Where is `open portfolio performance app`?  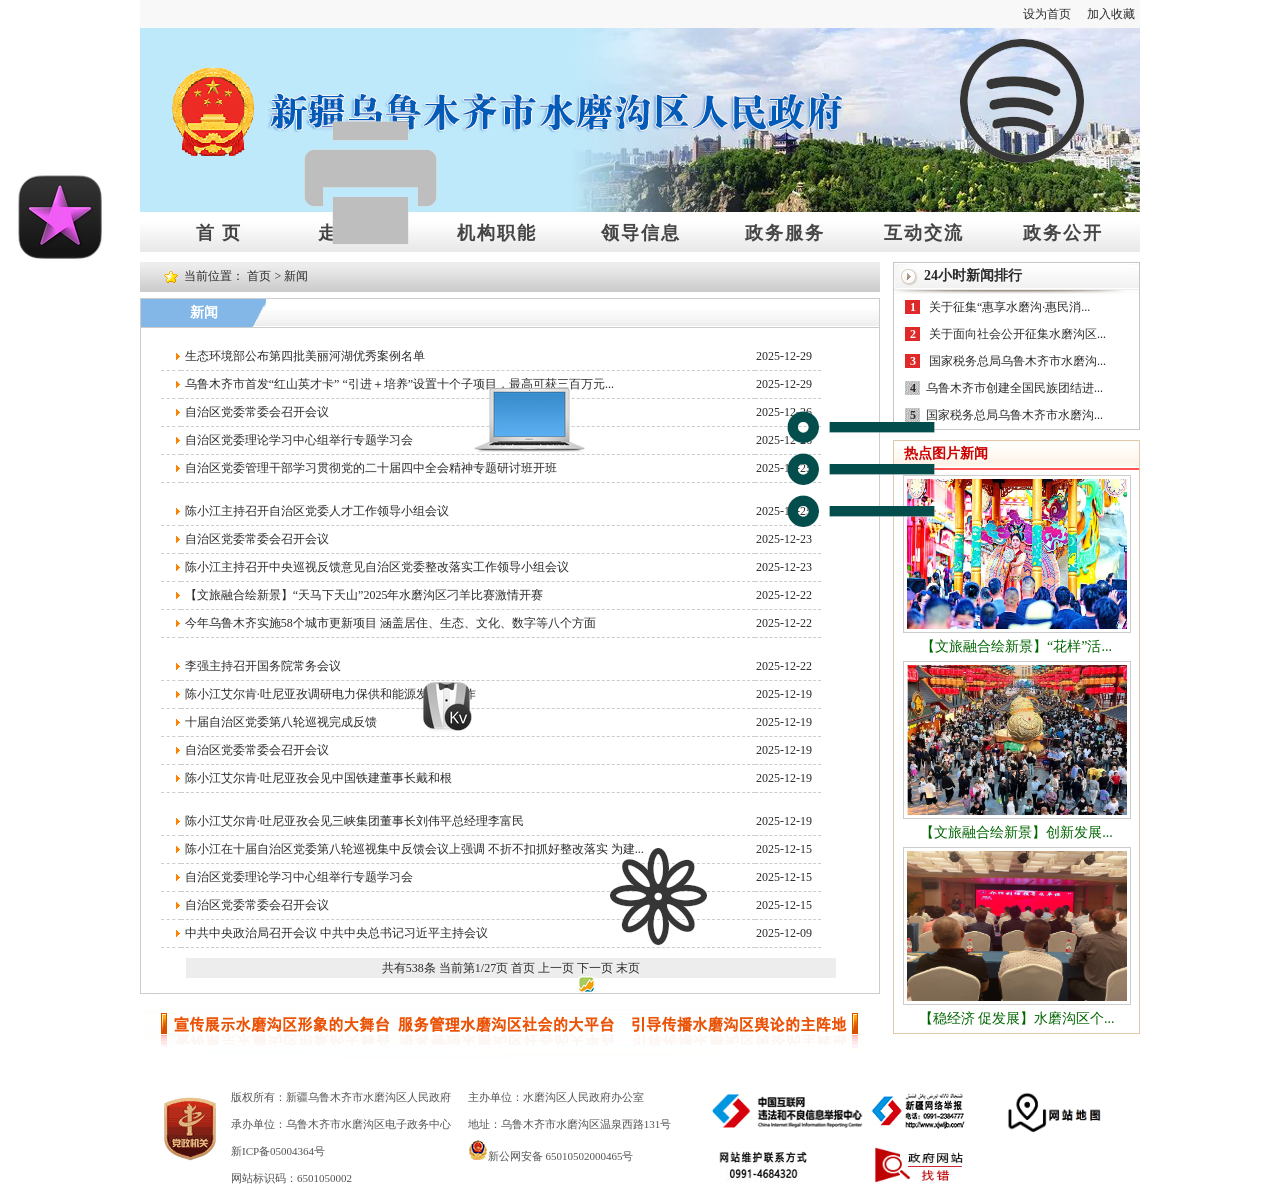
open portfolio performance app is located at coordinates (586, 984).